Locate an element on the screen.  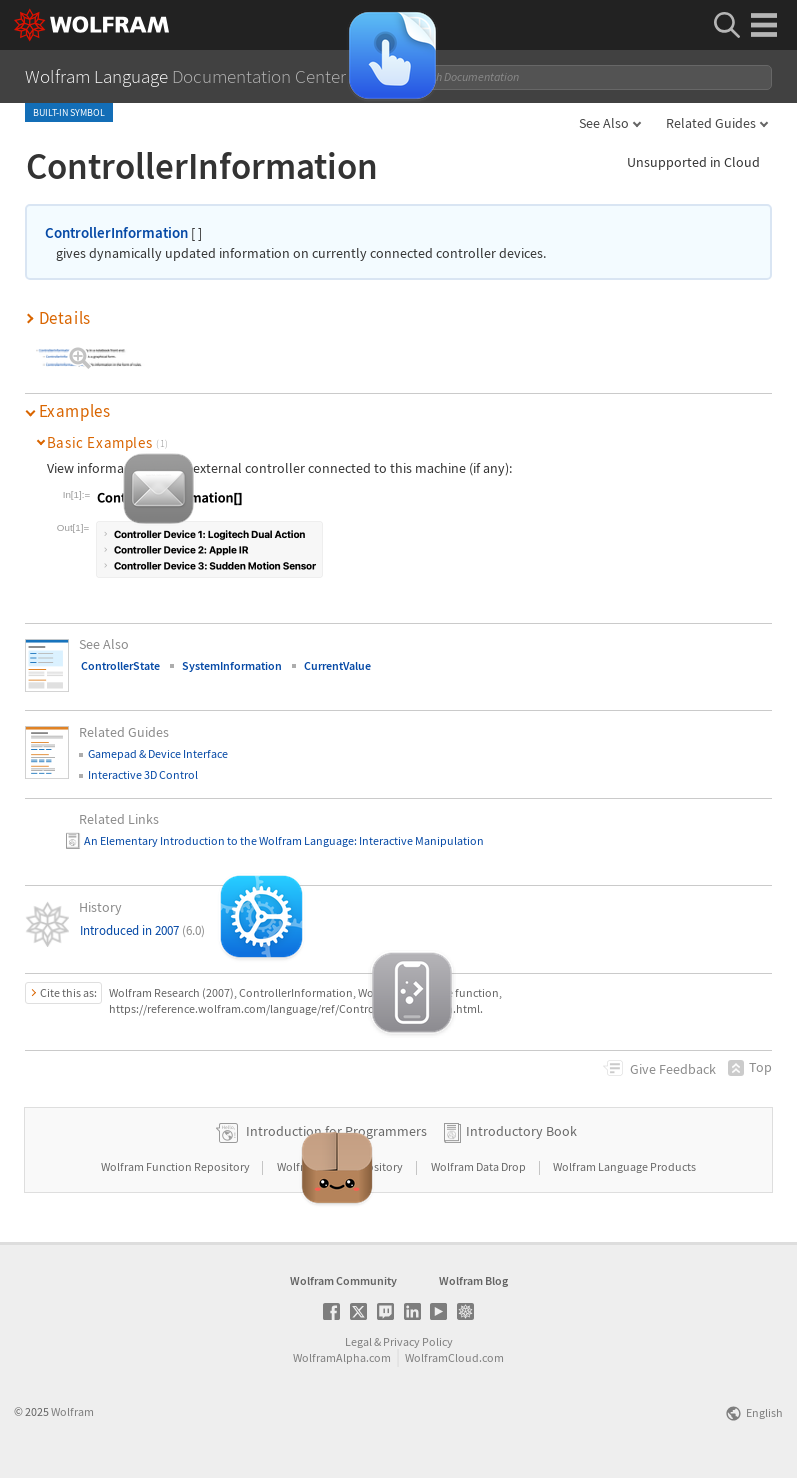
open touchscreen settings and preferences is located at coordinates (392, 55).